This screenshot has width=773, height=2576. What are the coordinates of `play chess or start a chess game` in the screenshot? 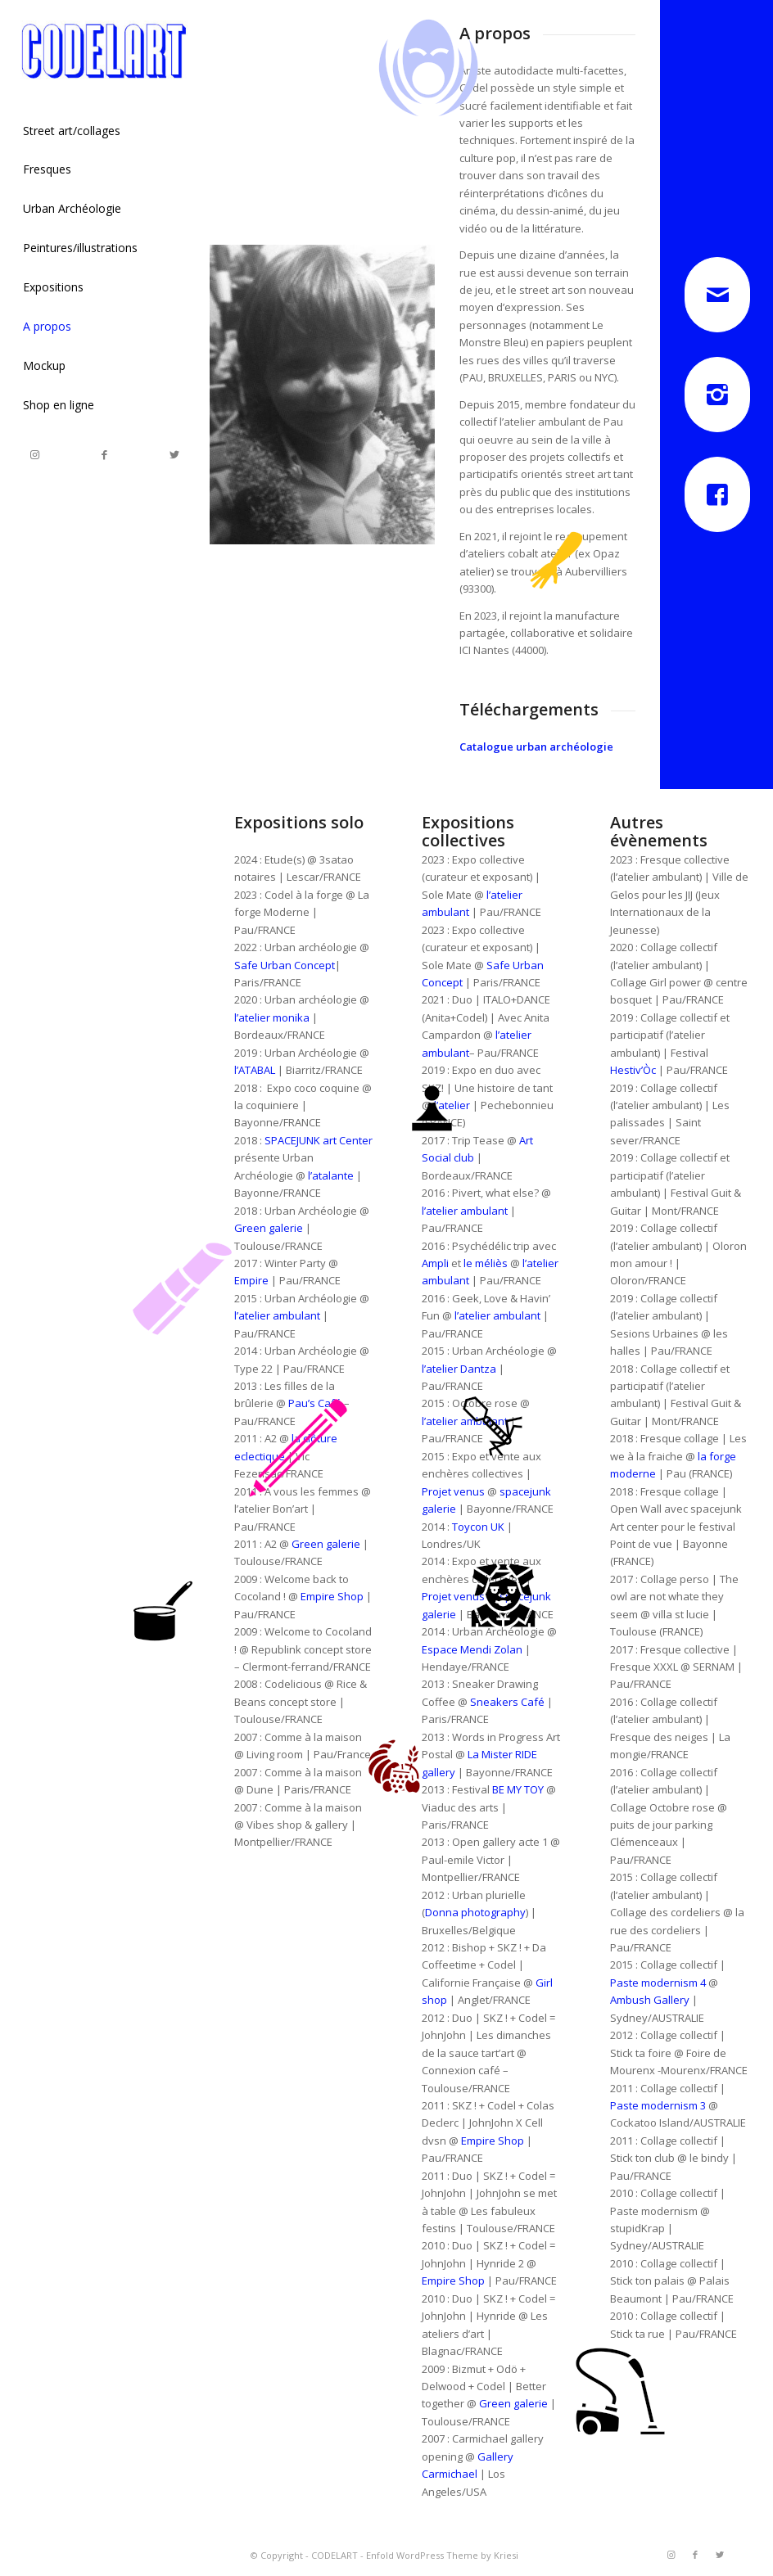 It's located at (432, 1101).